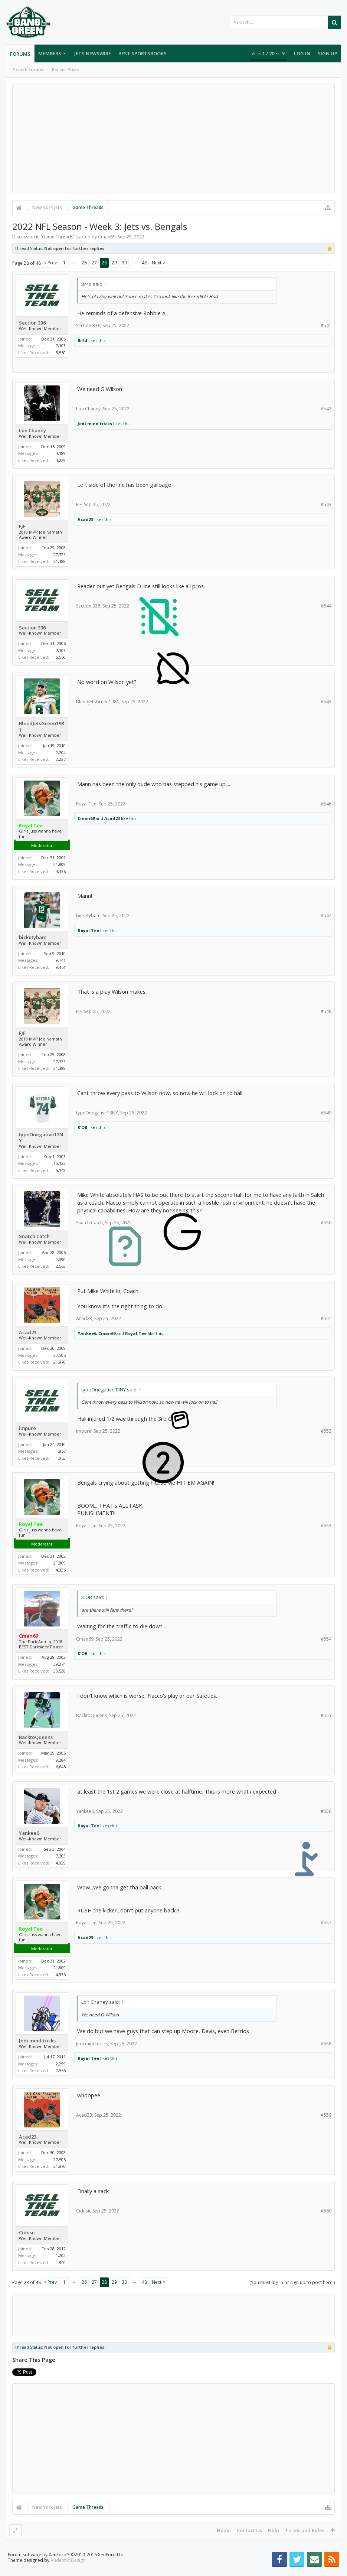 This screenshot has width=347, height=2576. I want to click on unknown or unrecognized file type, so click(125, 1246).